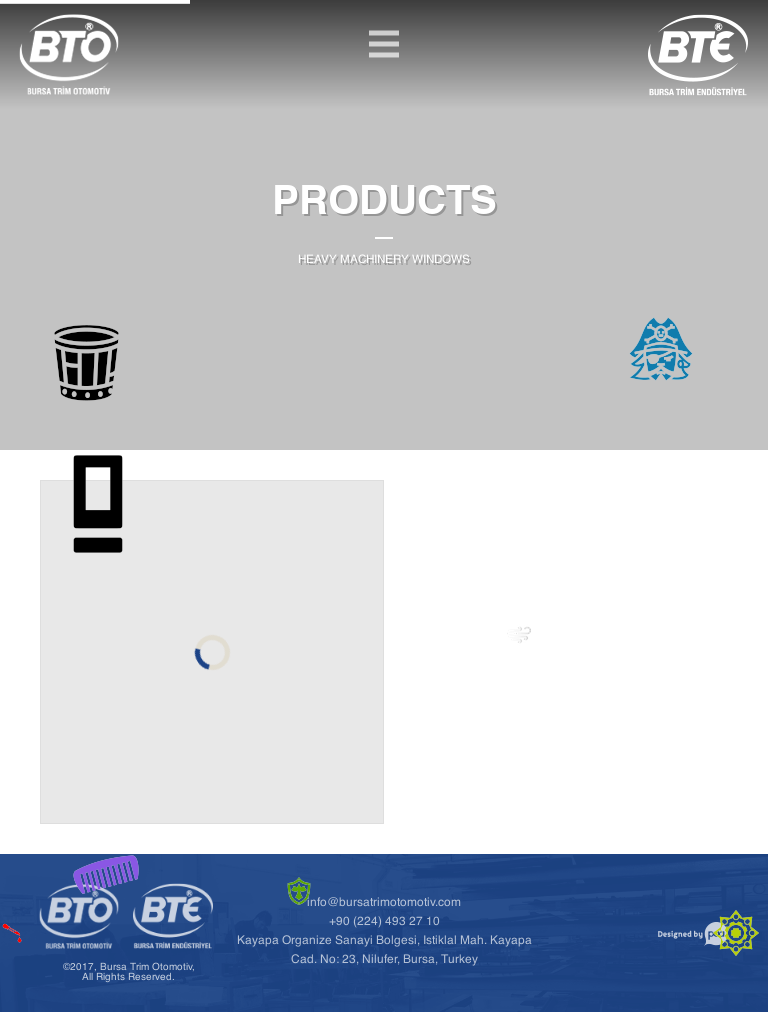 The width and height of the screenshot is (768, 1012). What do you see at coordinates (519, 635) in the screenshot?
I see `indicates windy weather conditions` at bounding box center [519, 635].